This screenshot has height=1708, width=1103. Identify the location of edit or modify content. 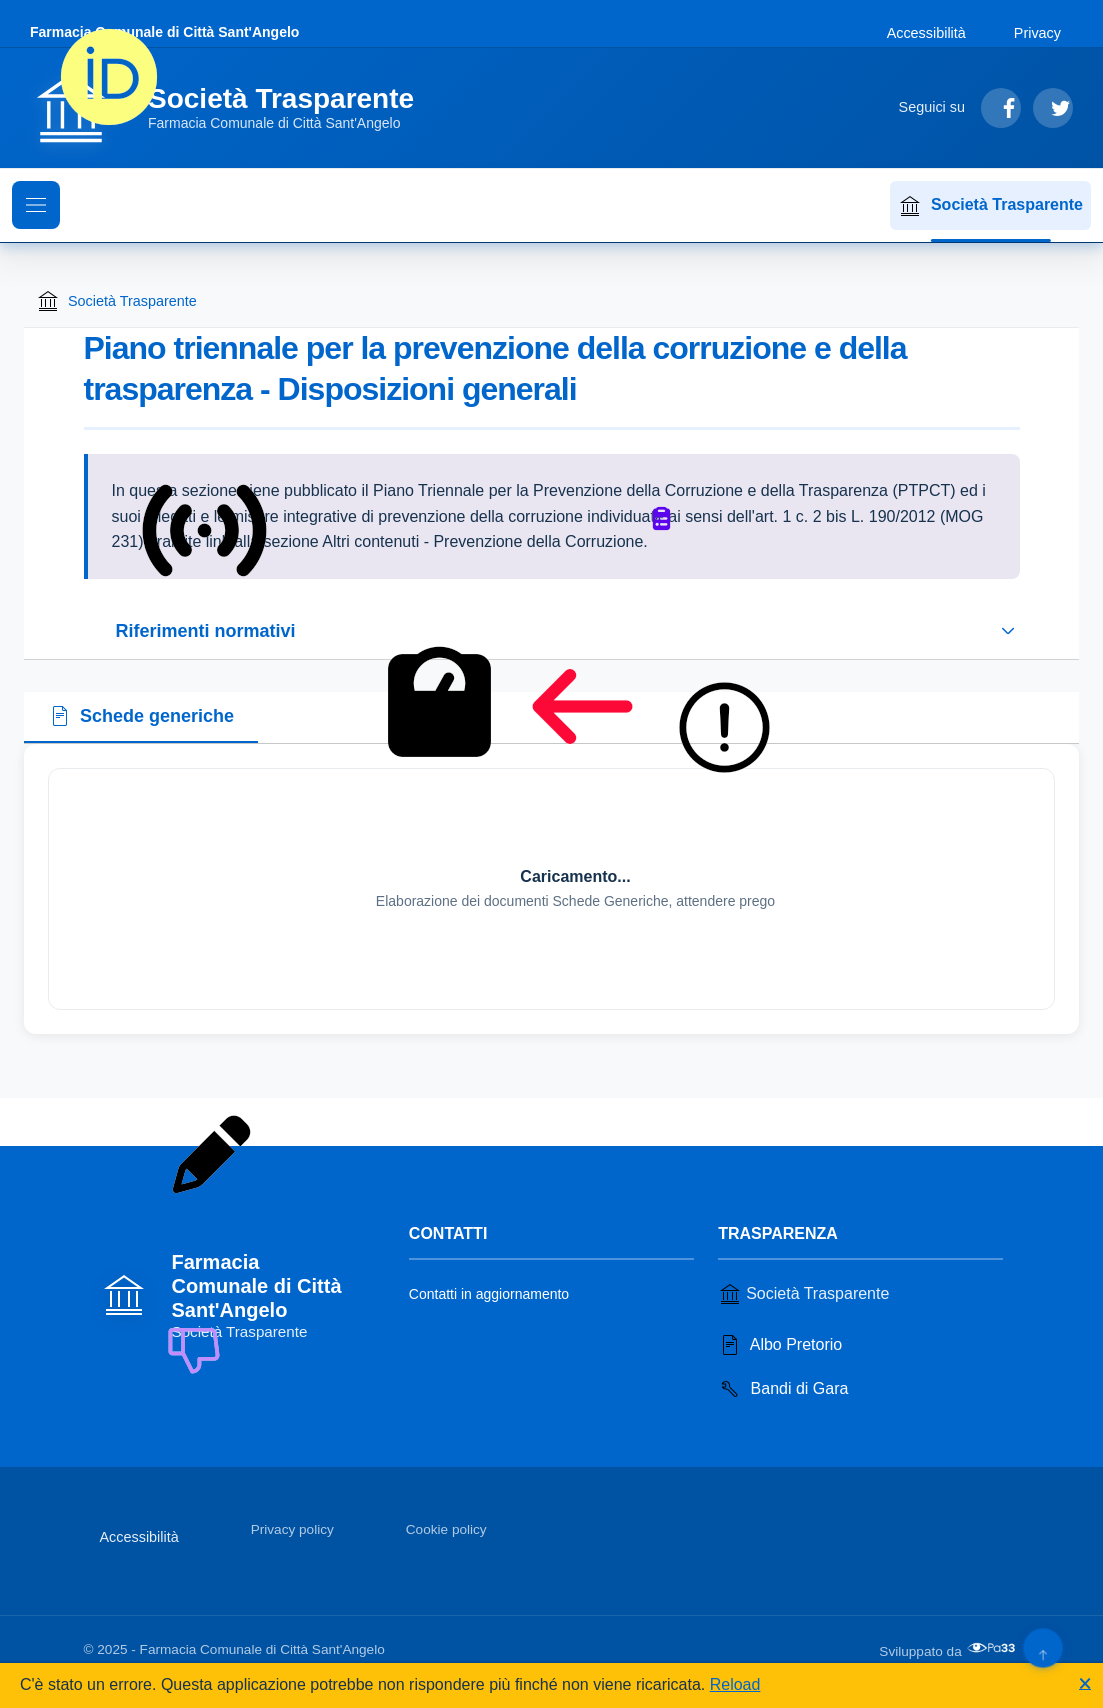
(211, 1154).